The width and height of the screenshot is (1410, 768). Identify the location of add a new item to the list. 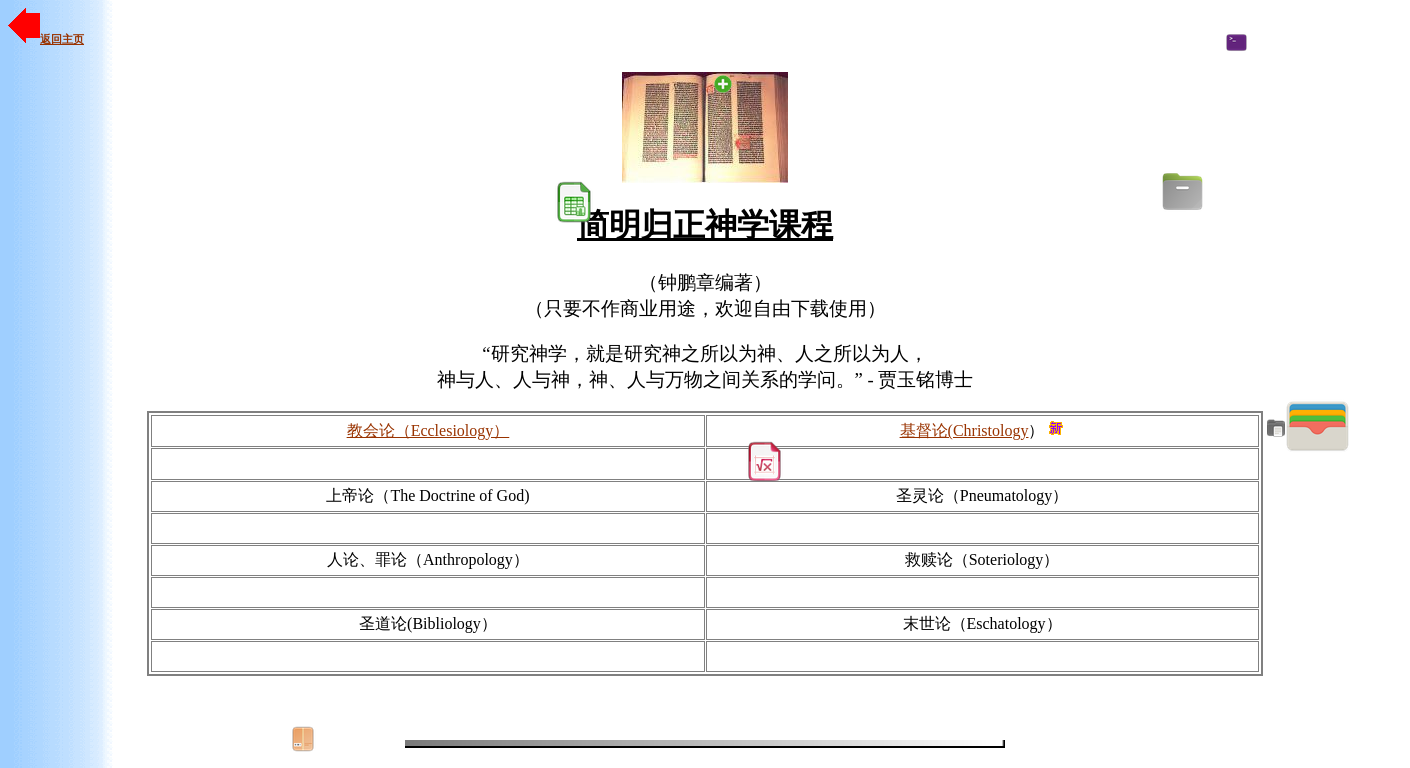
(723, 84).